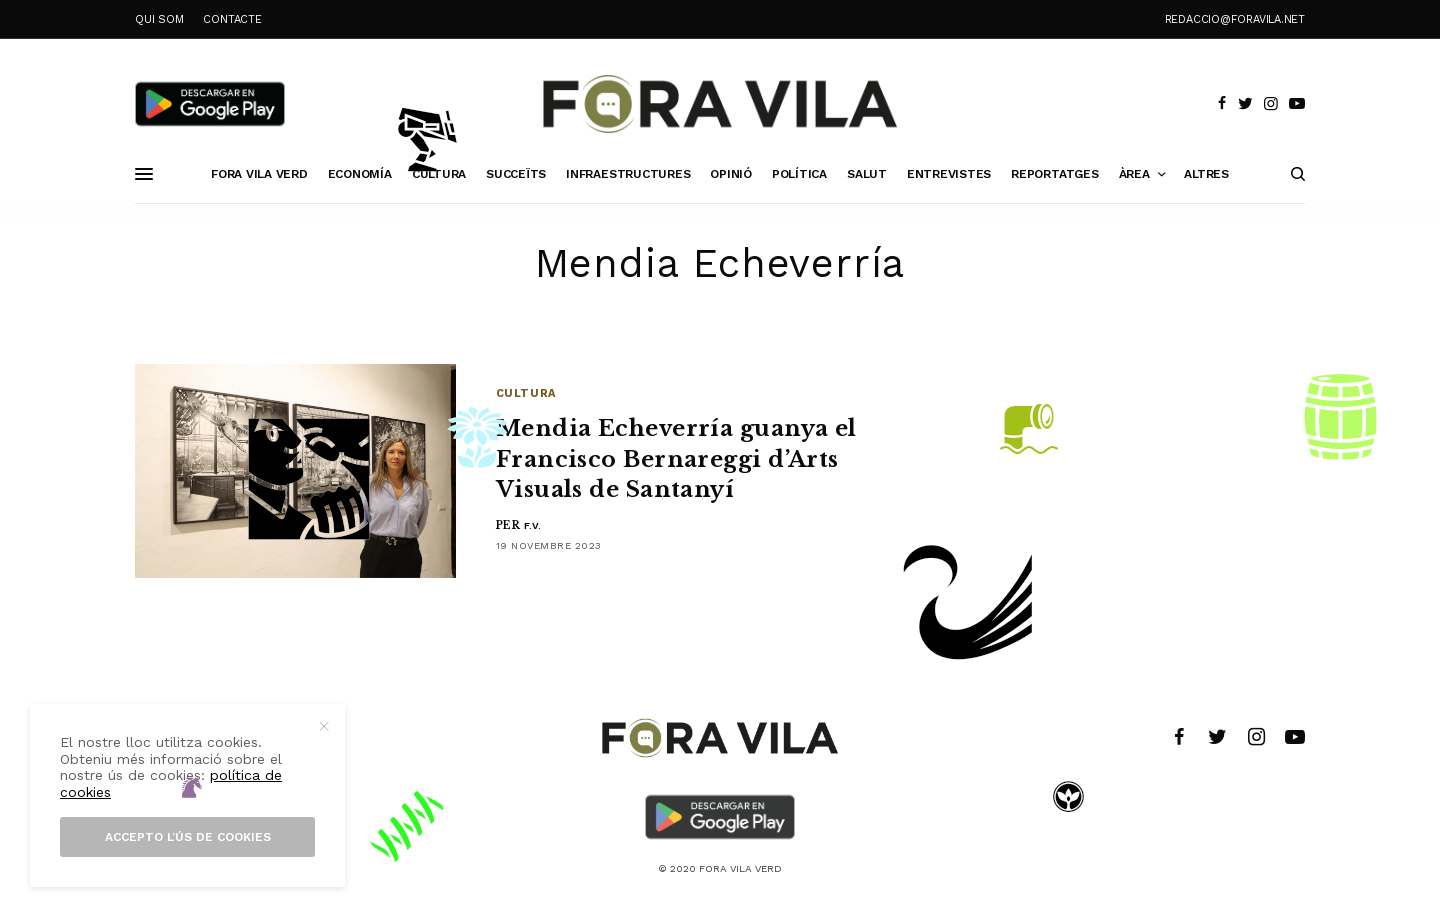 This screenshot has height=917, width=1440. I want to click on swan or bird-themed game element, so click(968, 596).